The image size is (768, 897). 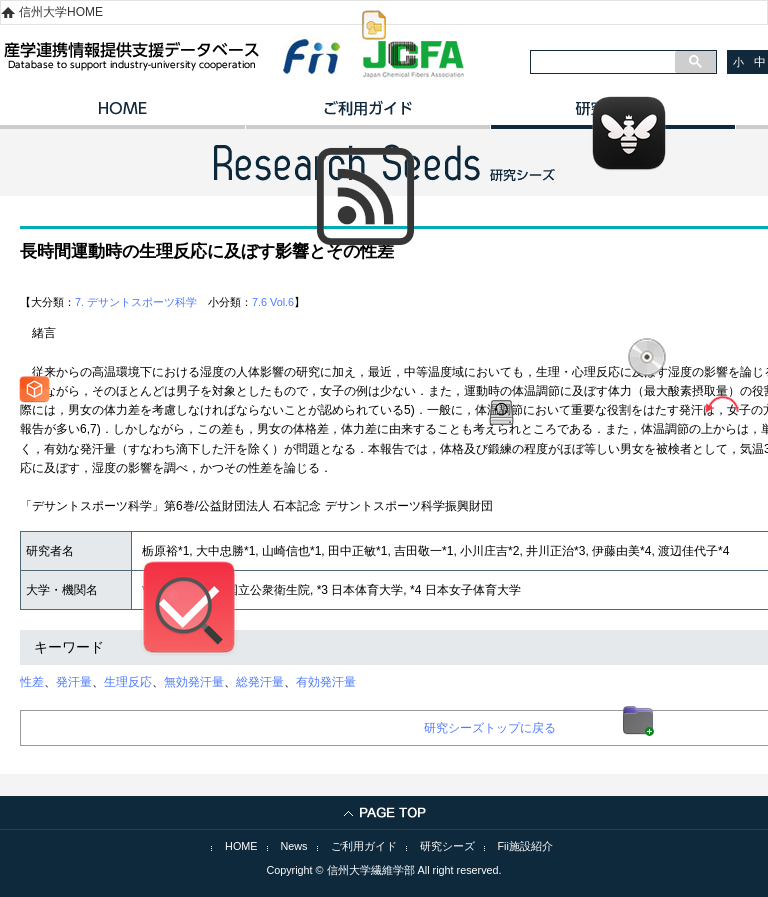 I want to click on access time machine backups, so click(x=501, y=412).